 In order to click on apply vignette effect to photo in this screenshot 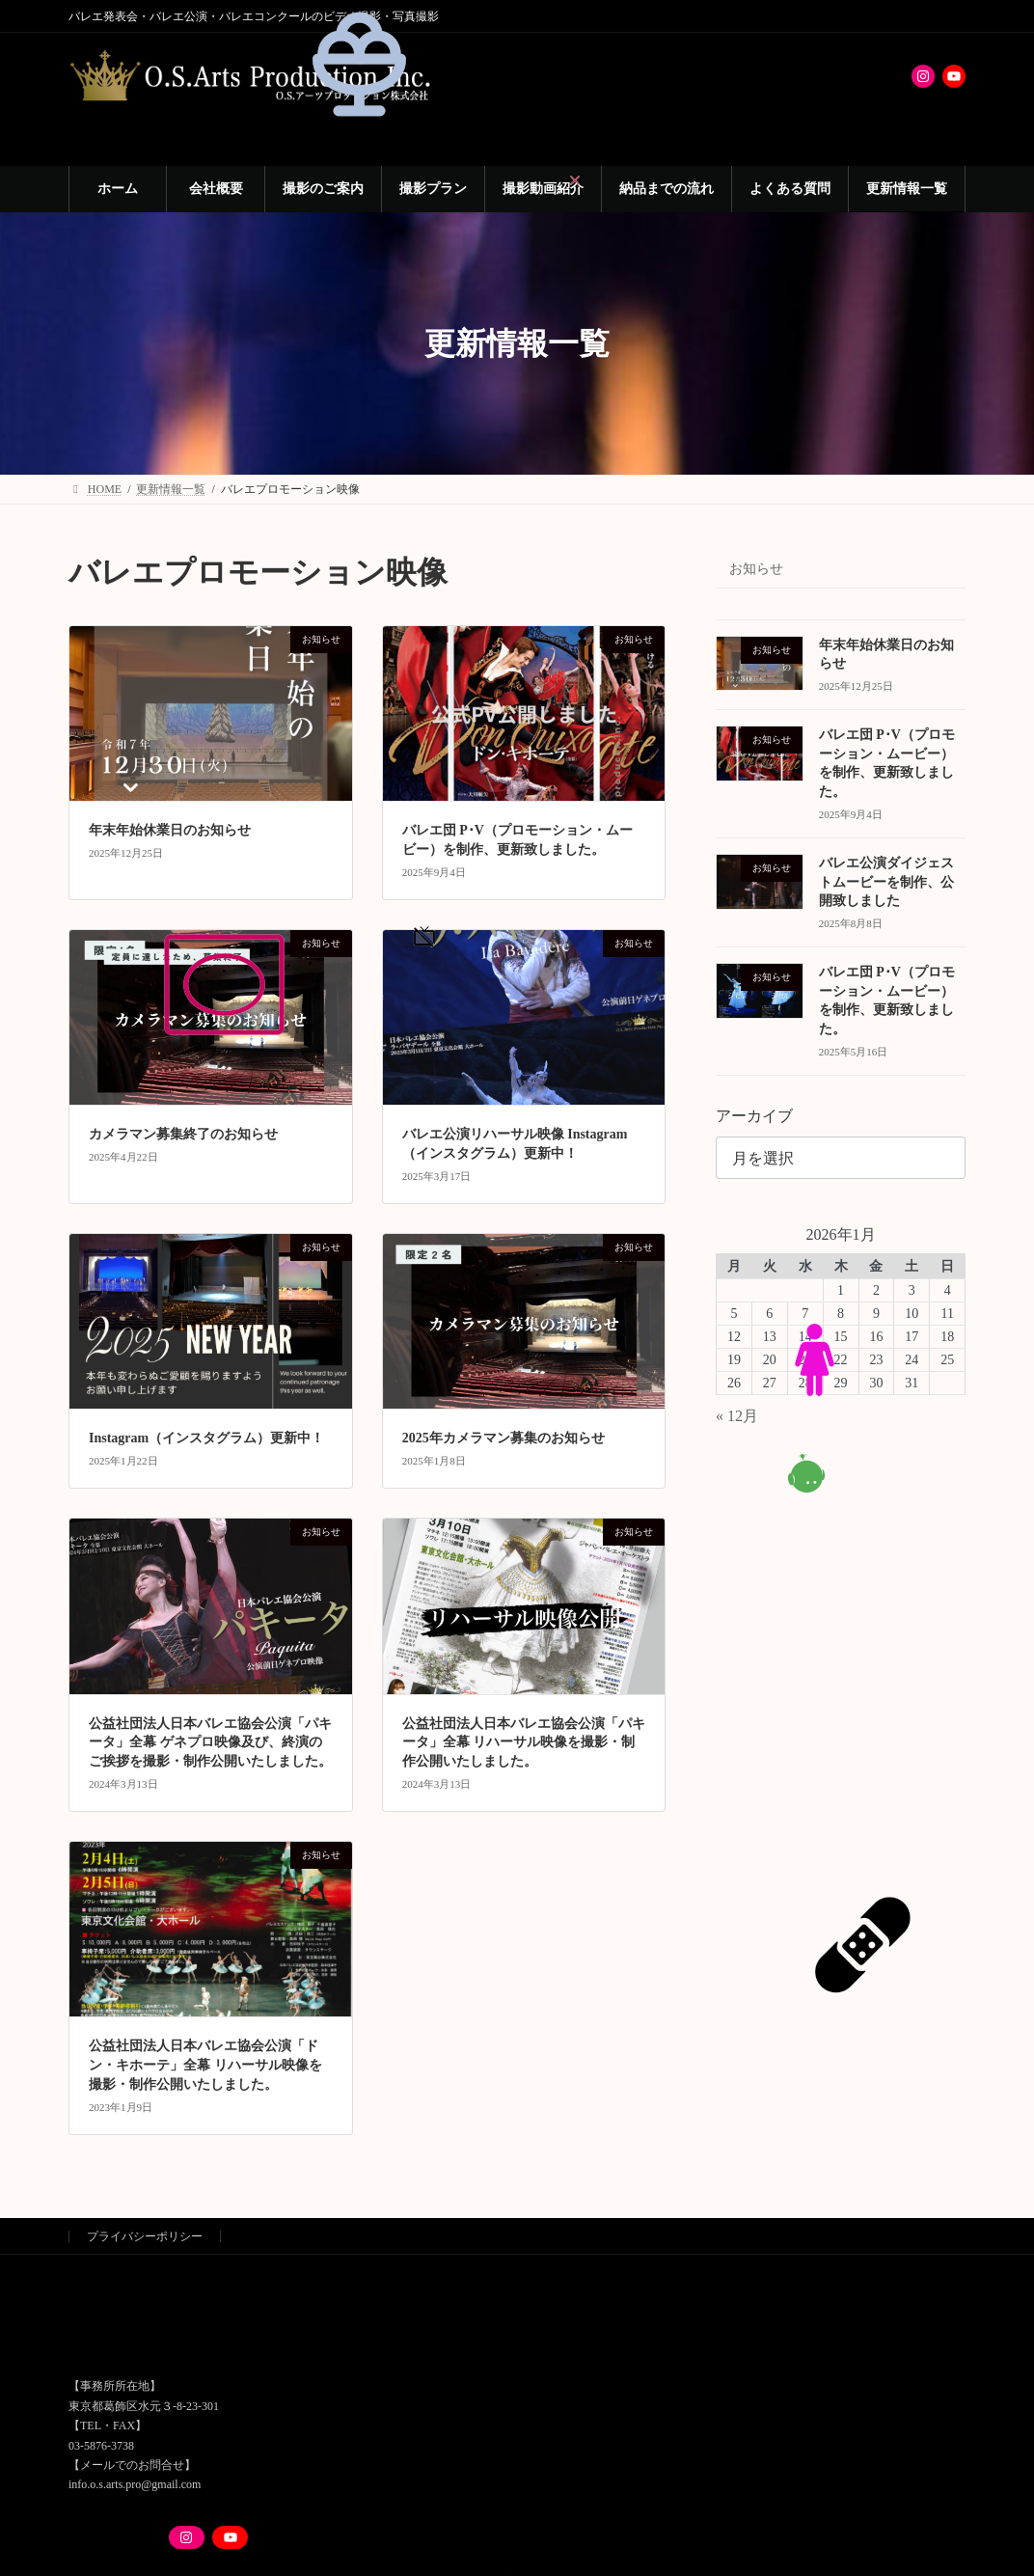, I will do `click(224, 984)`.